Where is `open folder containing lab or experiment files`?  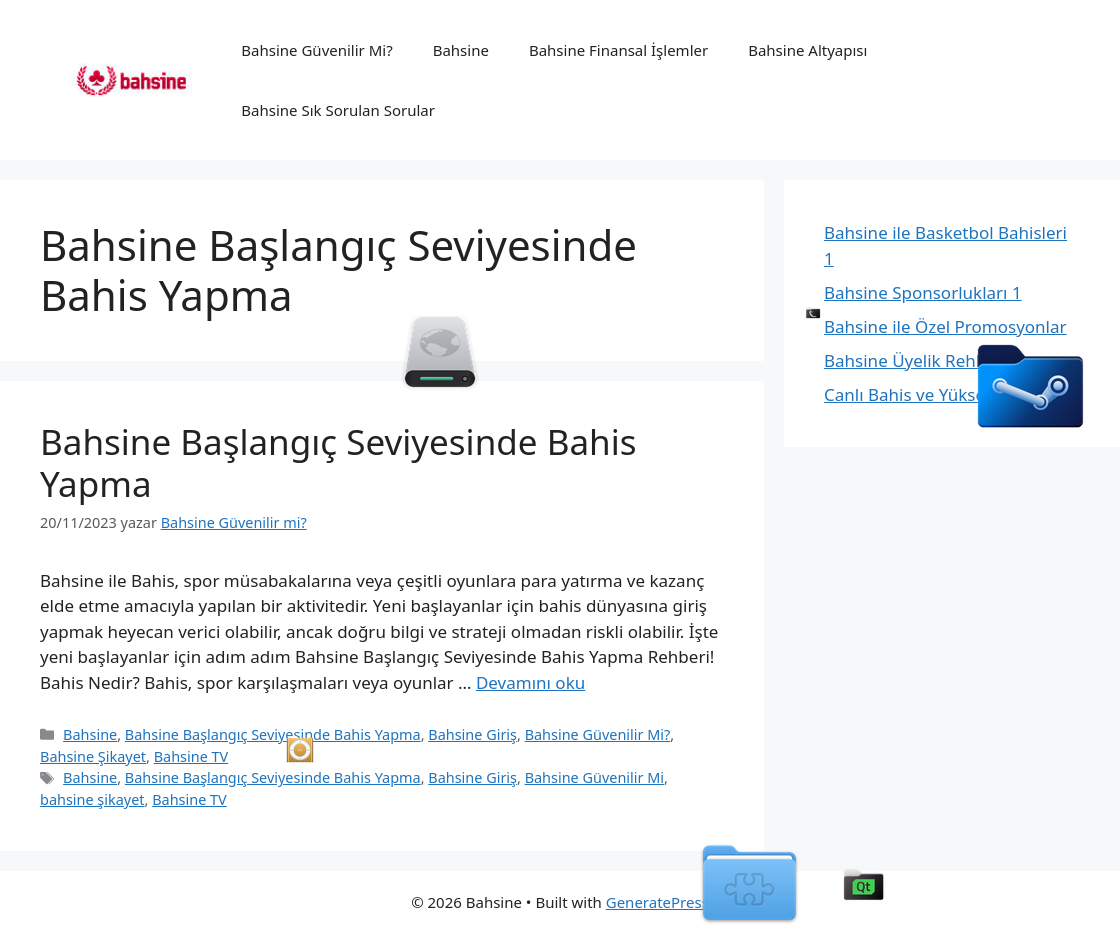 open folder containing lab or experiment files is located at coordinates (813, 313).